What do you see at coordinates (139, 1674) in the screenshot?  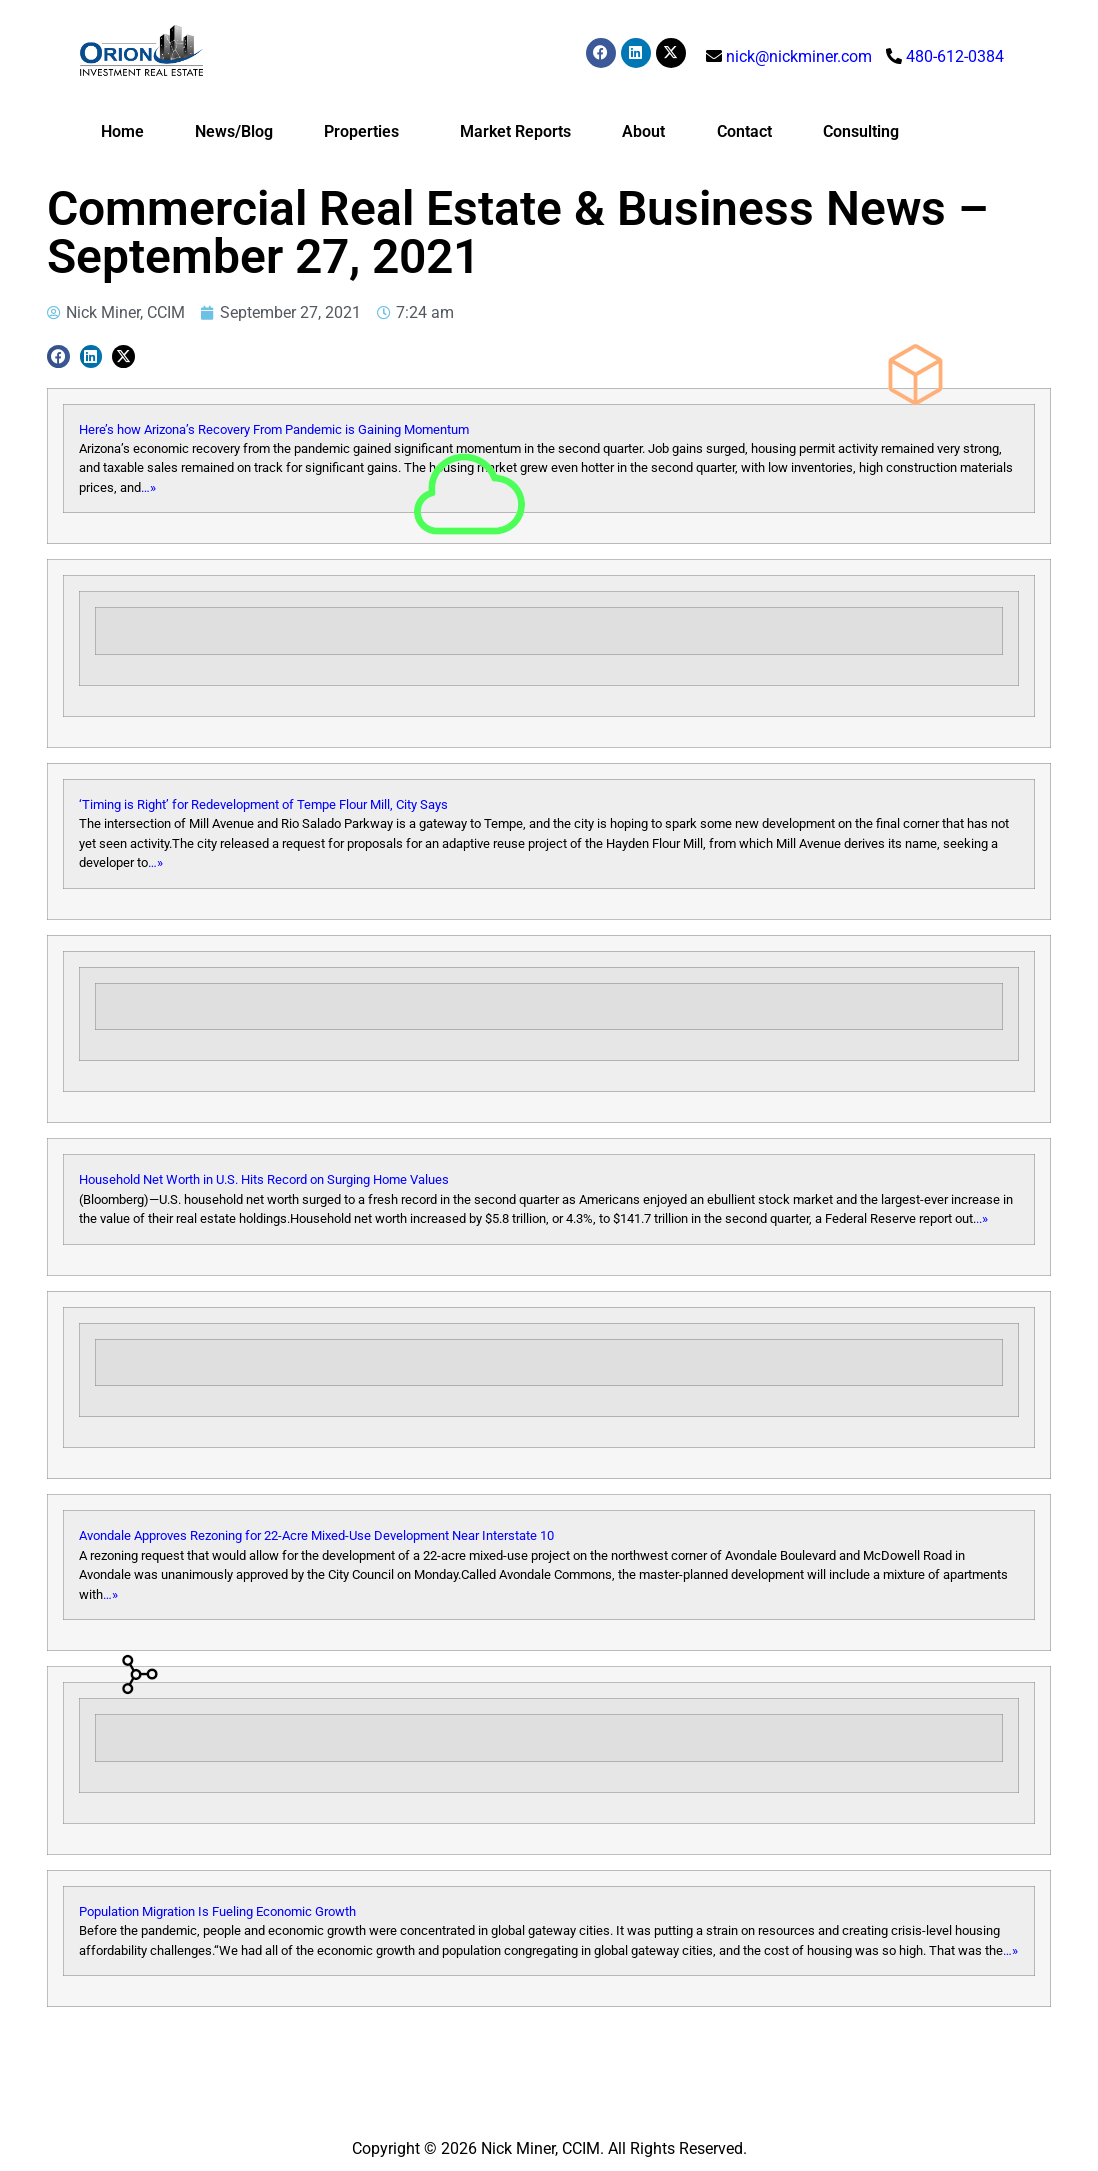 I see `access AI model settings` at bounding box center [139, 1674].